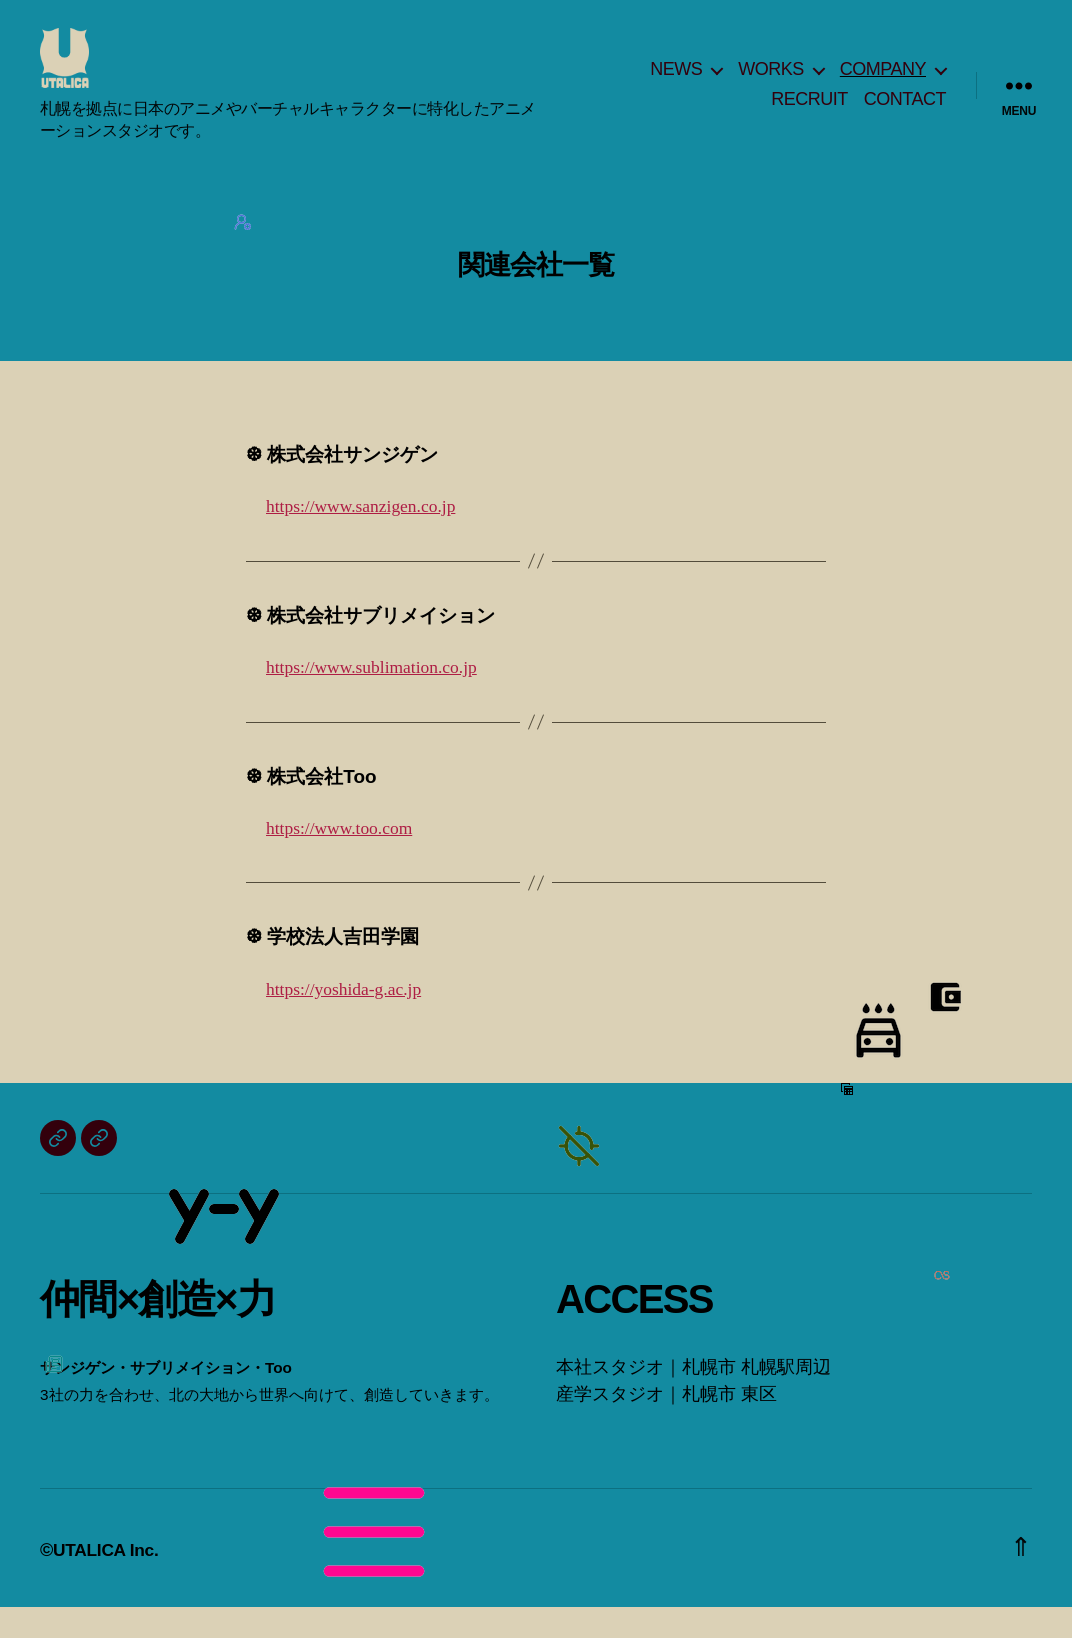 The image size is (1072, 1638). What do you see at coordinates (374, 1532) in the screenshot?
I see `open navigation menu` at bounding box center [374, 1532].